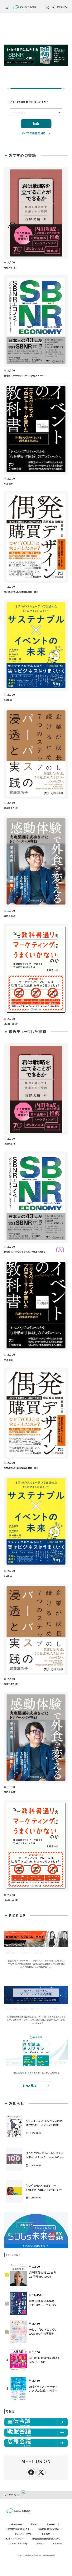 The height and width of the screenshot is (2576, 72). What do you see at coordinates (41, 501) in the screenshot?
I see `browse dessert or ice cream options` at bounding box center [41, 501].